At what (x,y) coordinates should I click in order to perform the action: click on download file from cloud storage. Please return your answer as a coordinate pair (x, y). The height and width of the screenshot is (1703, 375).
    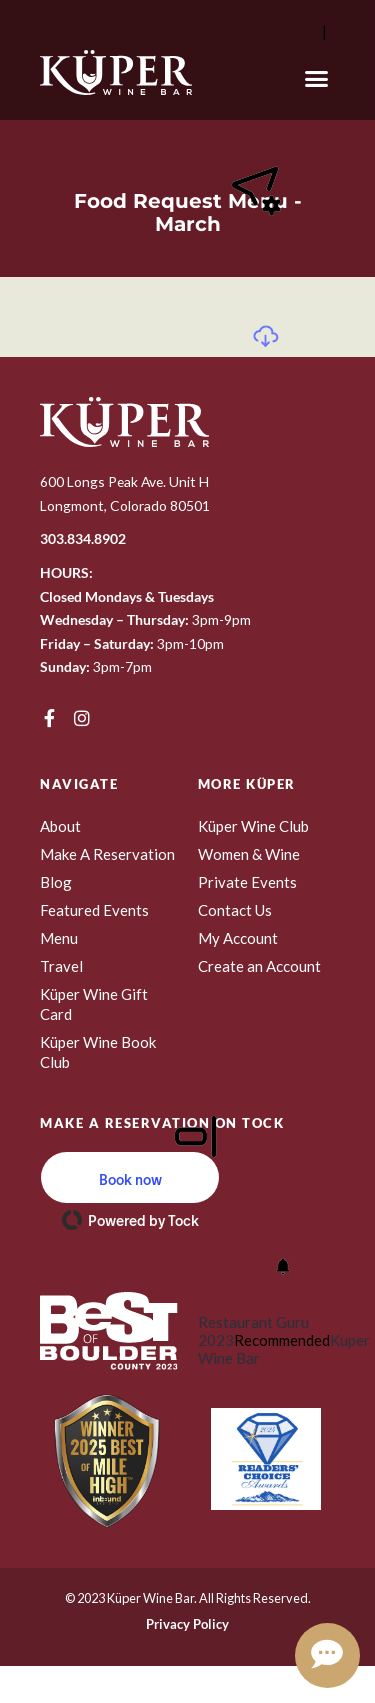
    Looking at the image, I should click on (265, 334).